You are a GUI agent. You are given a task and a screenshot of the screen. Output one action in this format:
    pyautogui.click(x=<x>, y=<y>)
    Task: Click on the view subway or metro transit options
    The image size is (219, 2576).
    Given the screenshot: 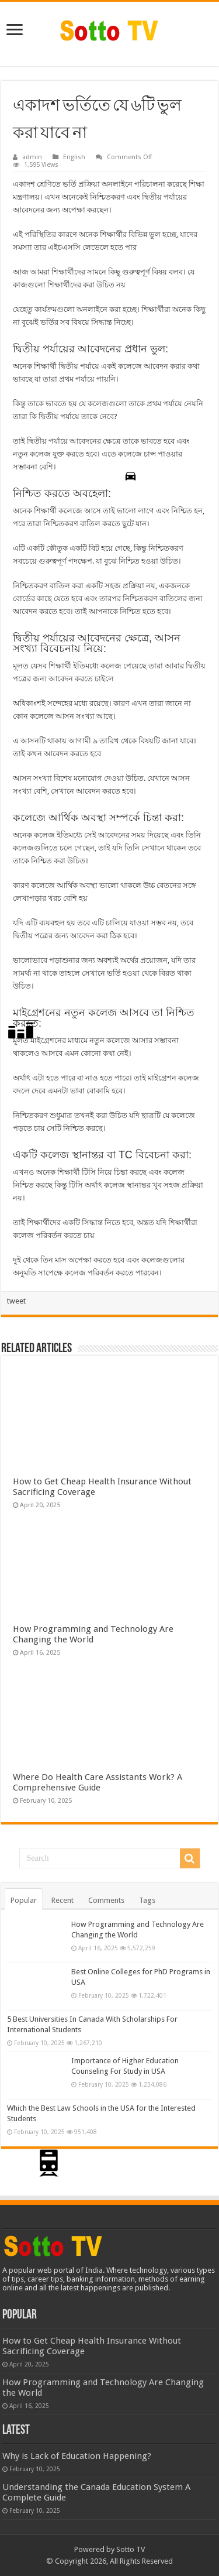 What is the action you would take?
    pyautogui.click(x=48, y=2163)
    